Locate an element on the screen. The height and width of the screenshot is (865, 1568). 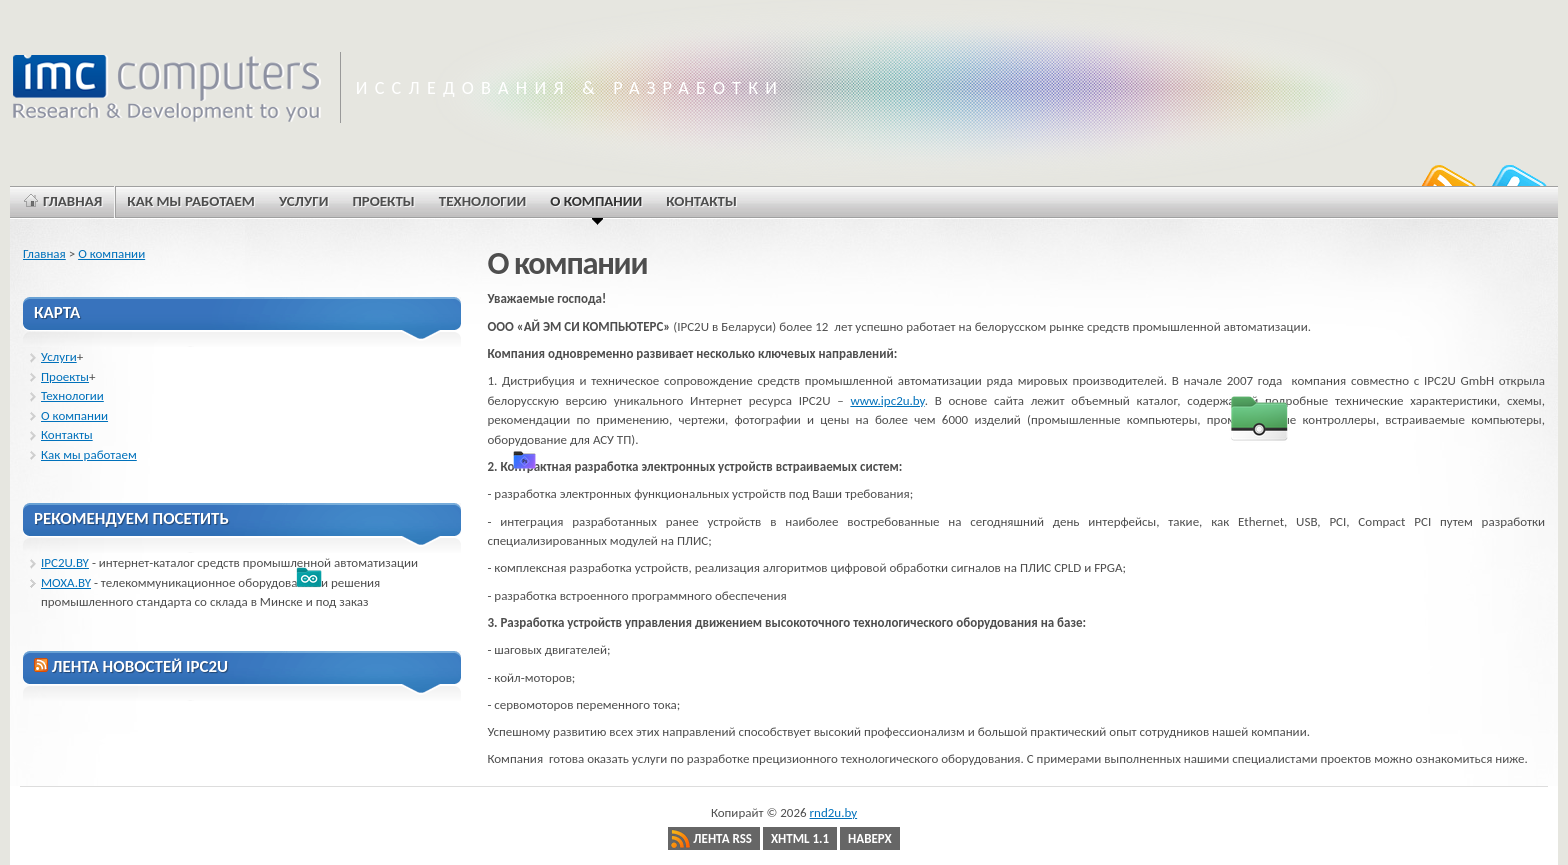
open folder containing adobe photoshop express files is located at coordinates (524, 460).